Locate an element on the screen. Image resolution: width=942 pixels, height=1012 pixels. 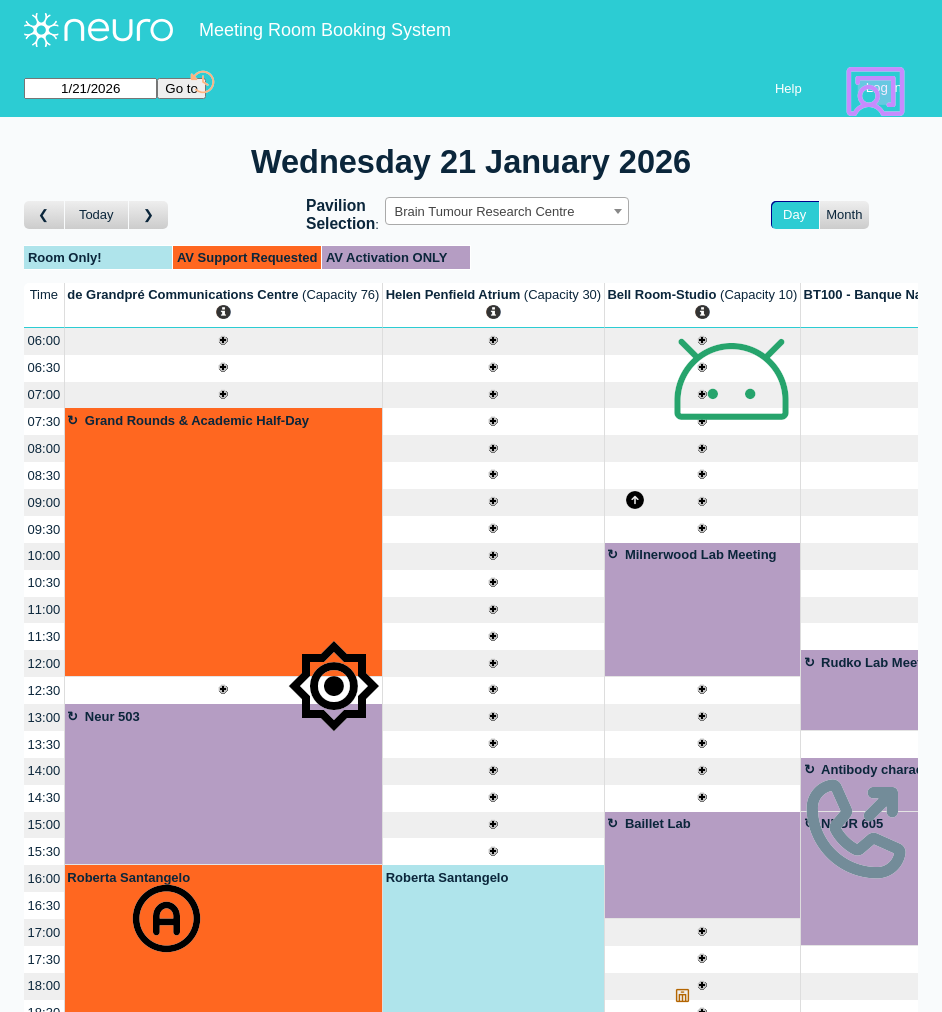
indicates elevator access or location is located at coordinates (682, 995).